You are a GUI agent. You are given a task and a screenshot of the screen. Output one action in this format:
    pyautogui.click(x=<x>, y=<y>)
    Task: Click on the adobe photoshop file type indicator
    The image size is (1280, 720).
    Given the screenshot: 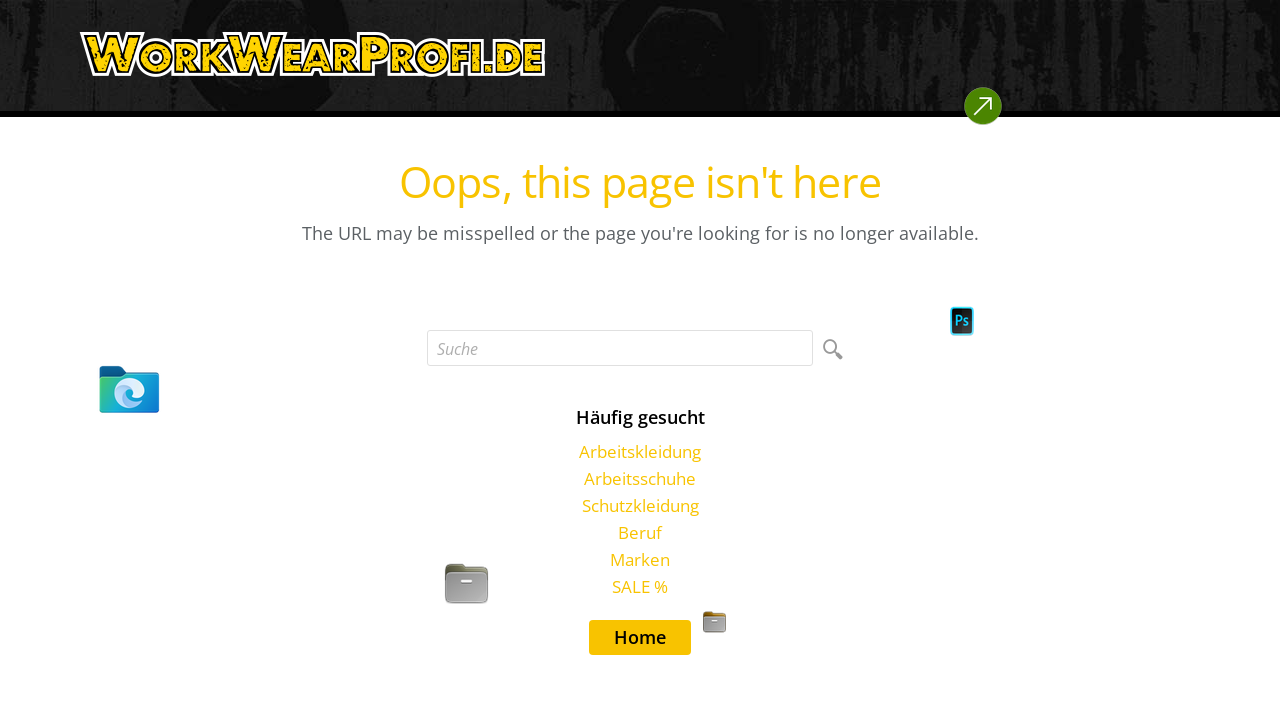 What is the action you would take?
    pyautogui.click(x=962, y=321)
    